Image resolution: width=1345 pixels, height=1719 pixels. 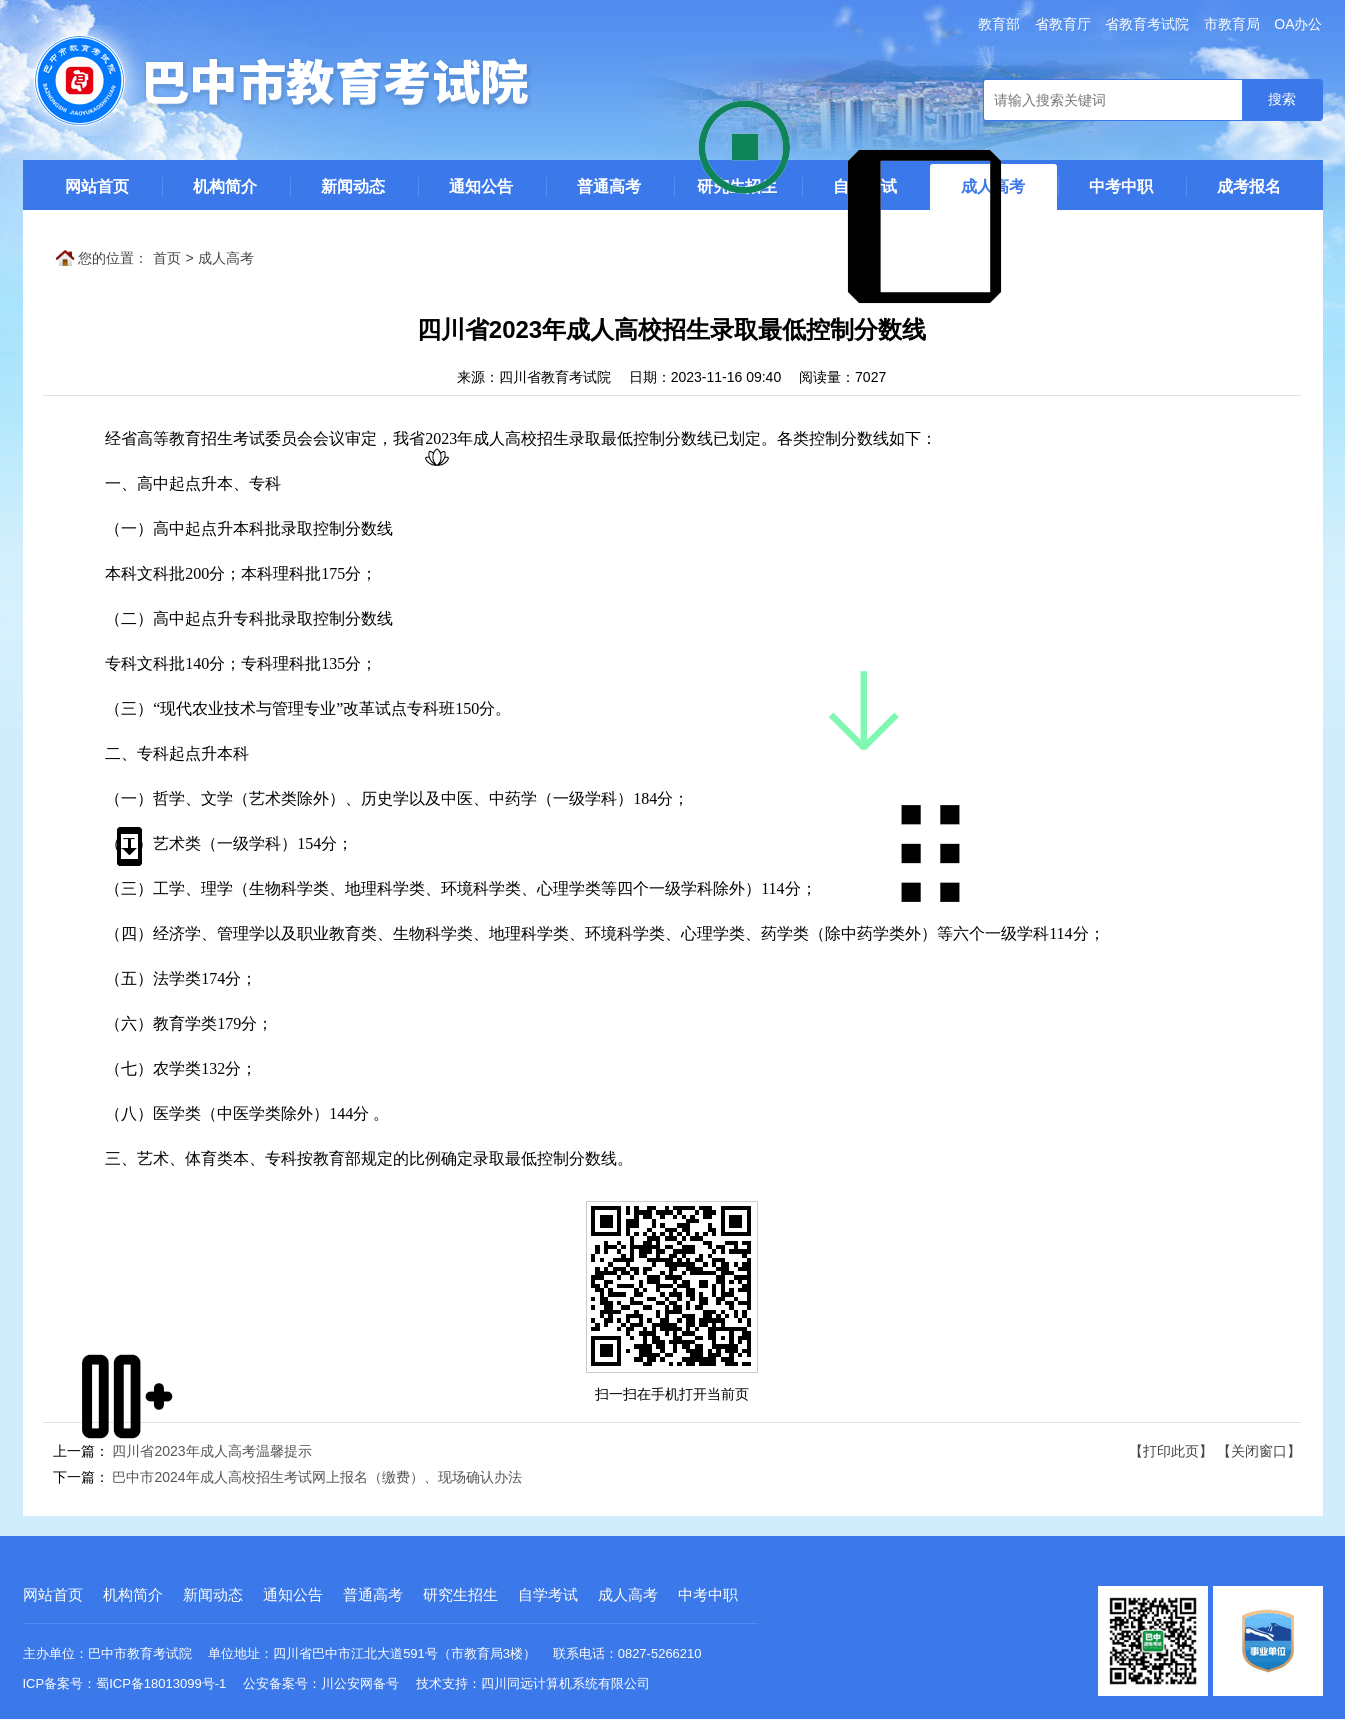 What do you see at coordinates (930, 853) in the screenshot?
I see `drag to reorder or rearrange items` at bounding box center [930, 853].